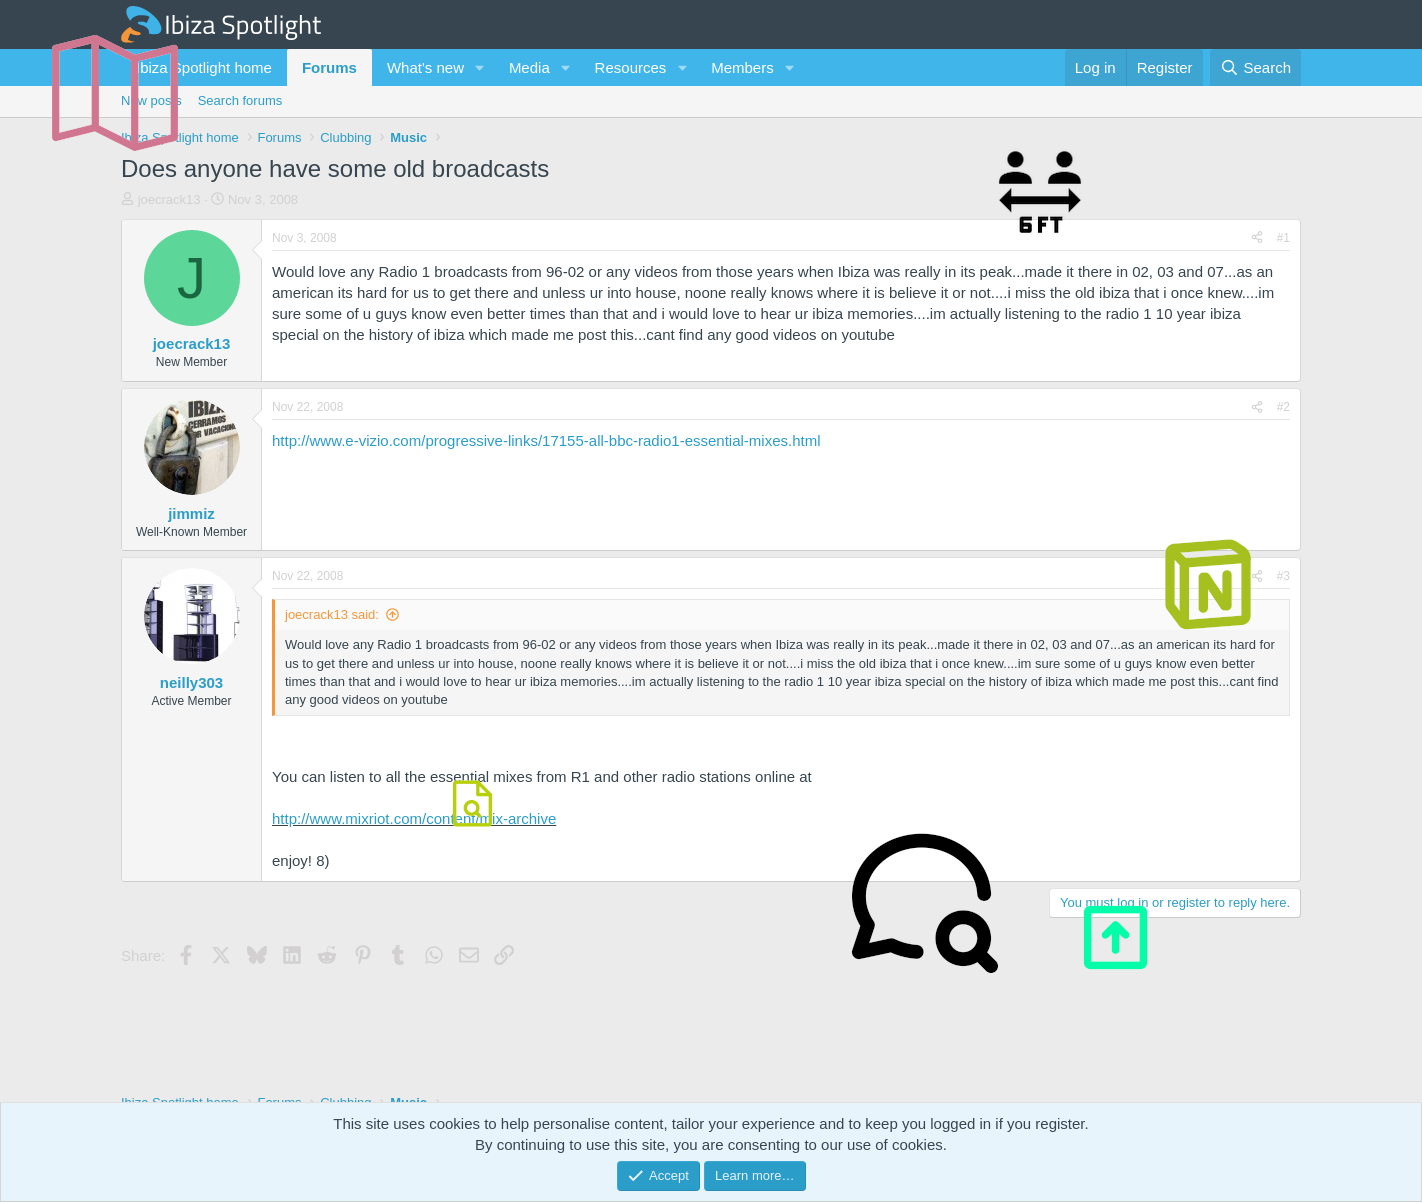  Describe the element at coordinates (1115, 937) in the screenshot. I see `upload a file or document` at that location.